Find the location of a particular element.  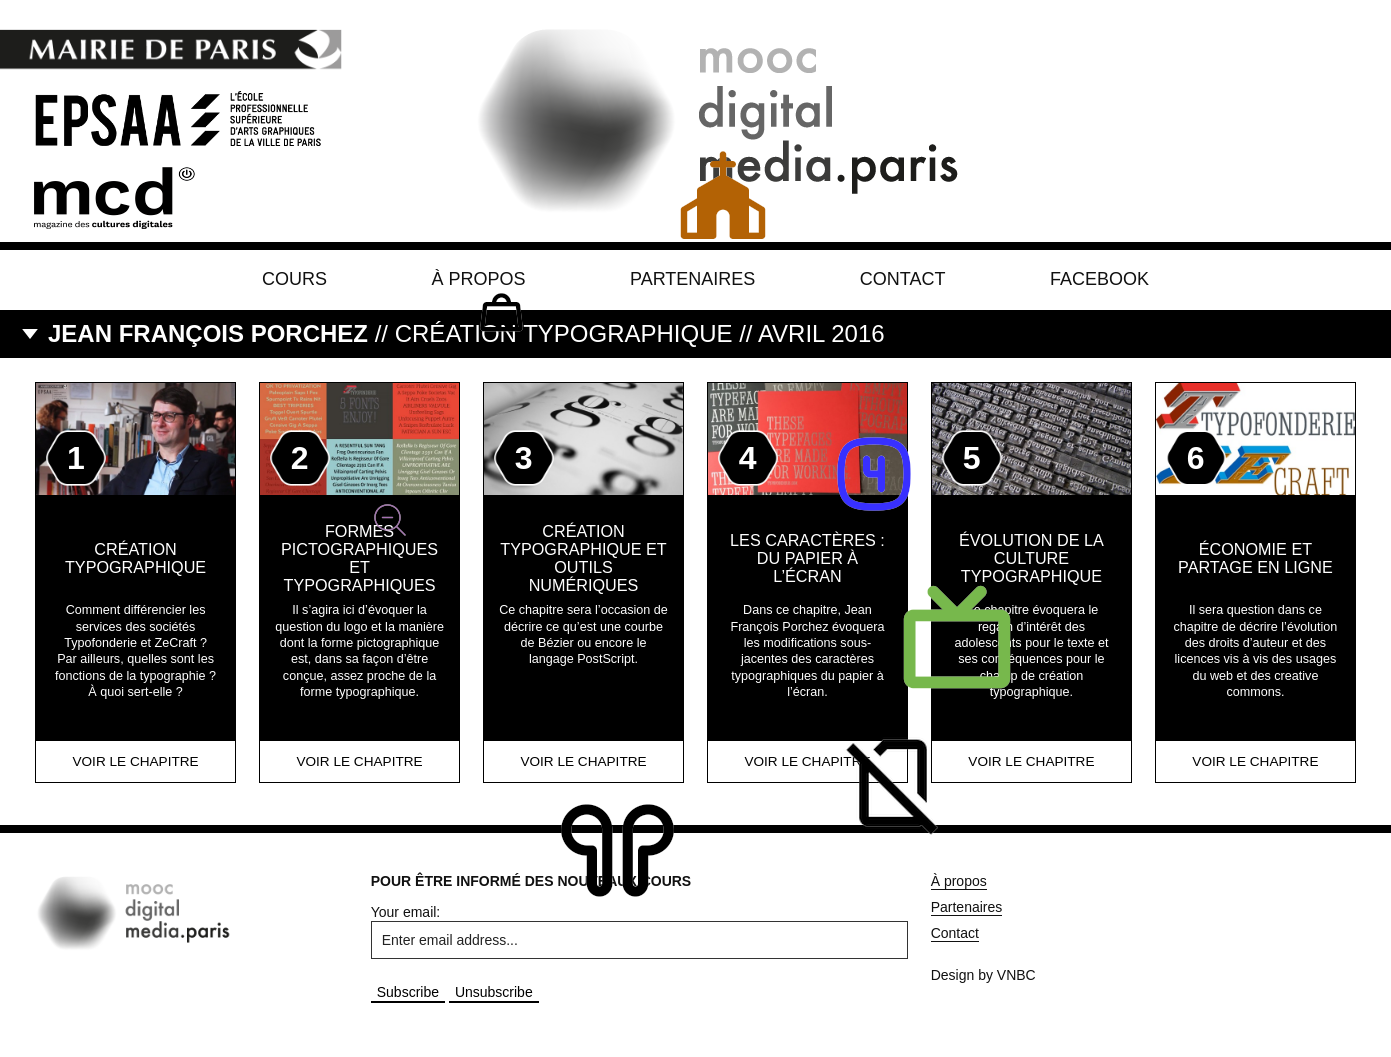

view nearby churches or places of worship is located at coordinates (723, 200).